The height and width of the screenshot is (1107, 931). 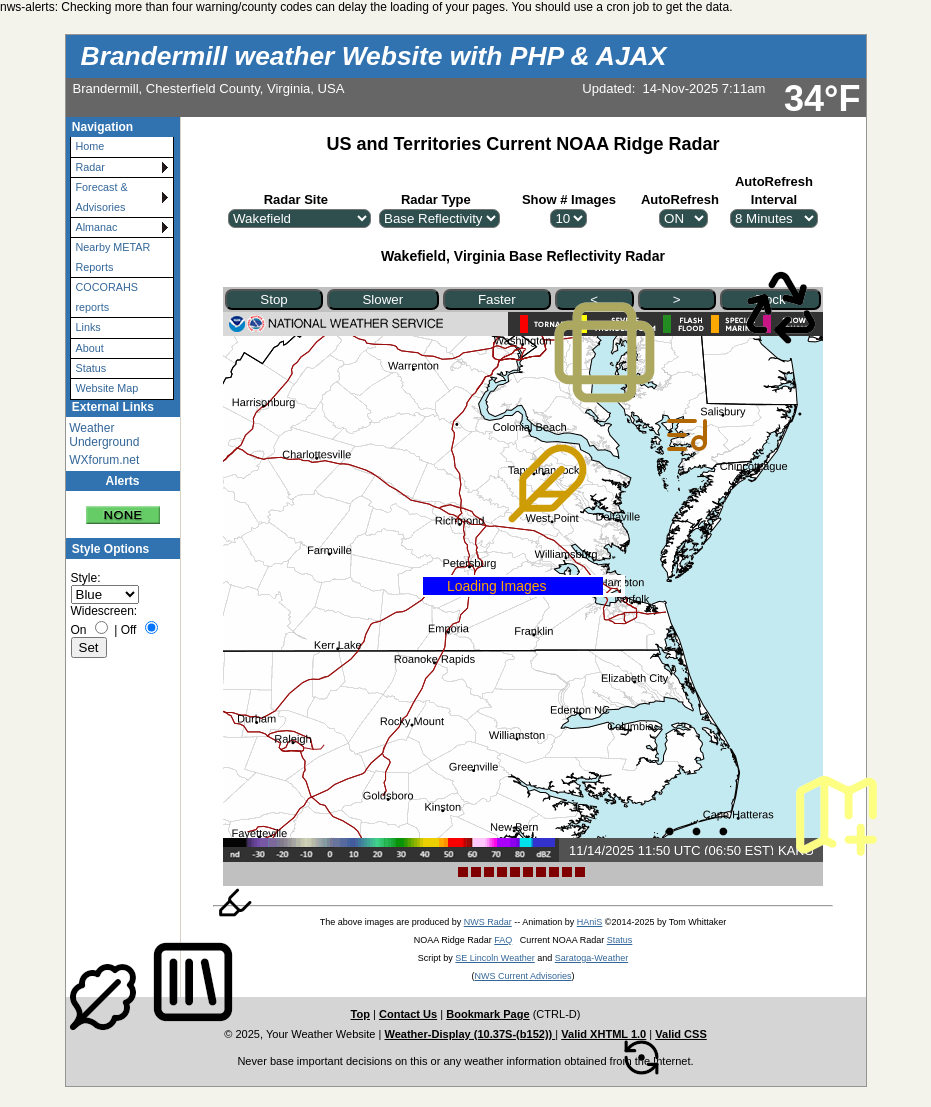 I want to click on access your media library, so click(x=193, y=982).